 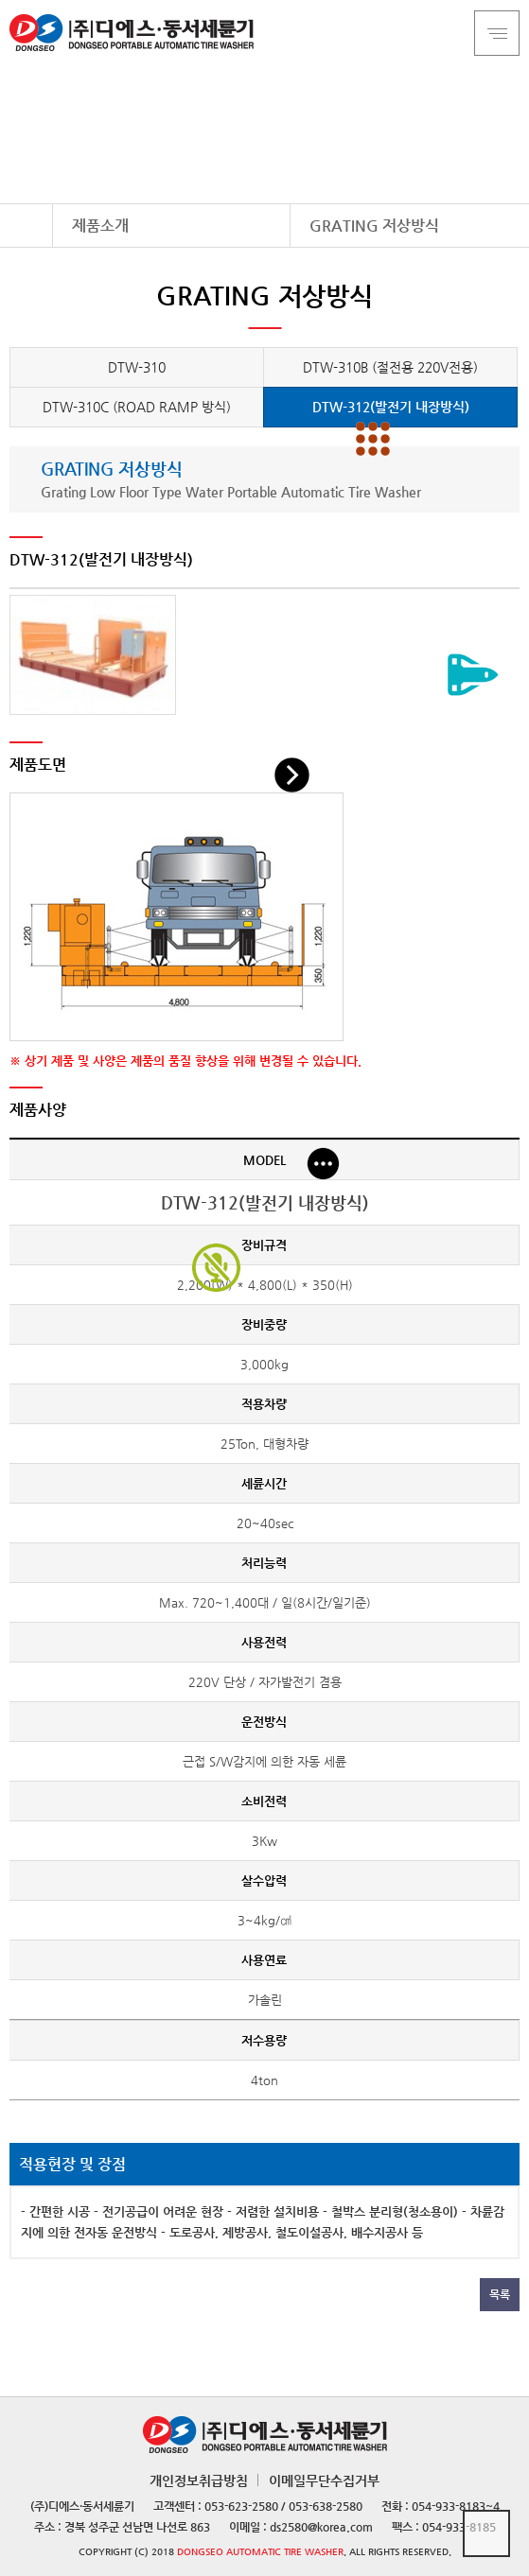 I want to click on launch or deploy an application, so click(x=474, y=674).